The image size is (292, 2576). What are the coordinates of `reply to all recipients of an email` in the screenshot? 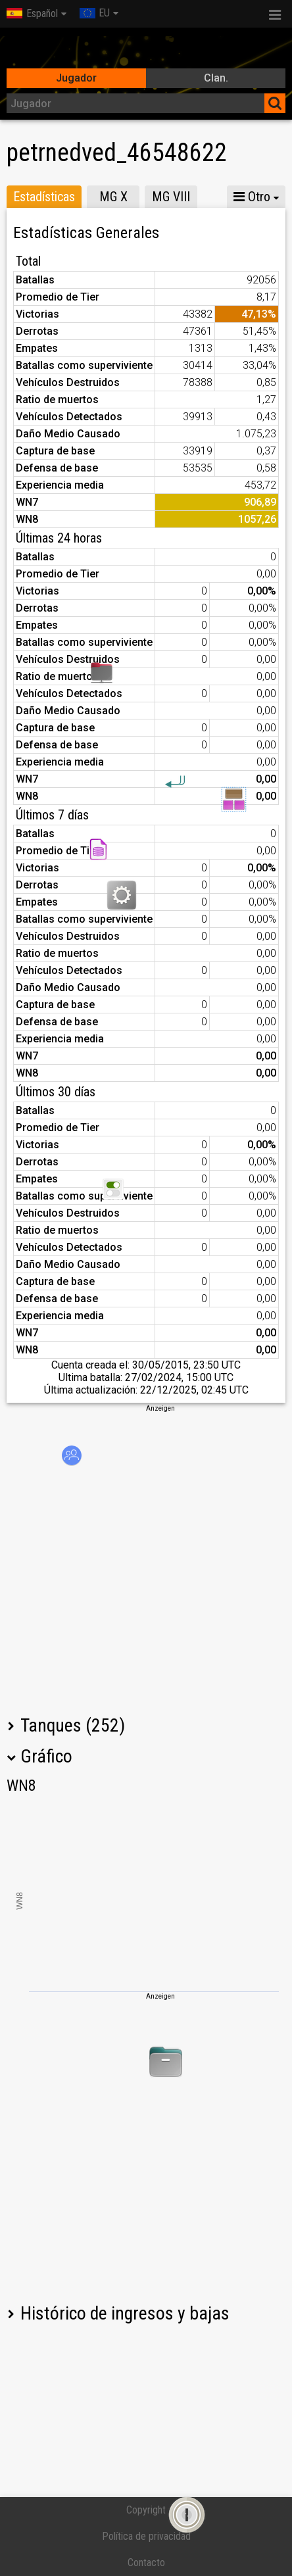 It's located at (174, 781).